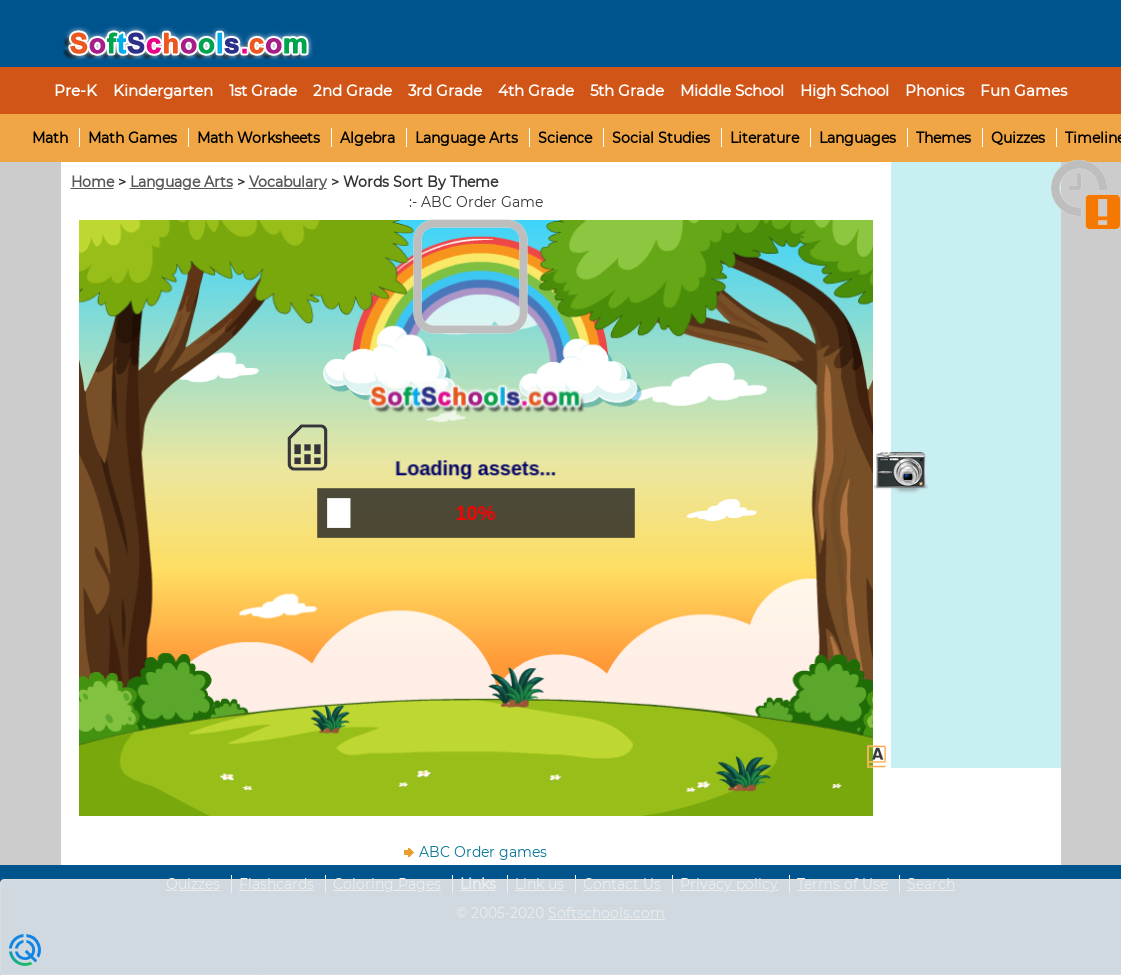 The image size is (1121, 975). Describe the element at coordinates (901, 468) in the screenshot. I see `open camera to take a photo` at that location.